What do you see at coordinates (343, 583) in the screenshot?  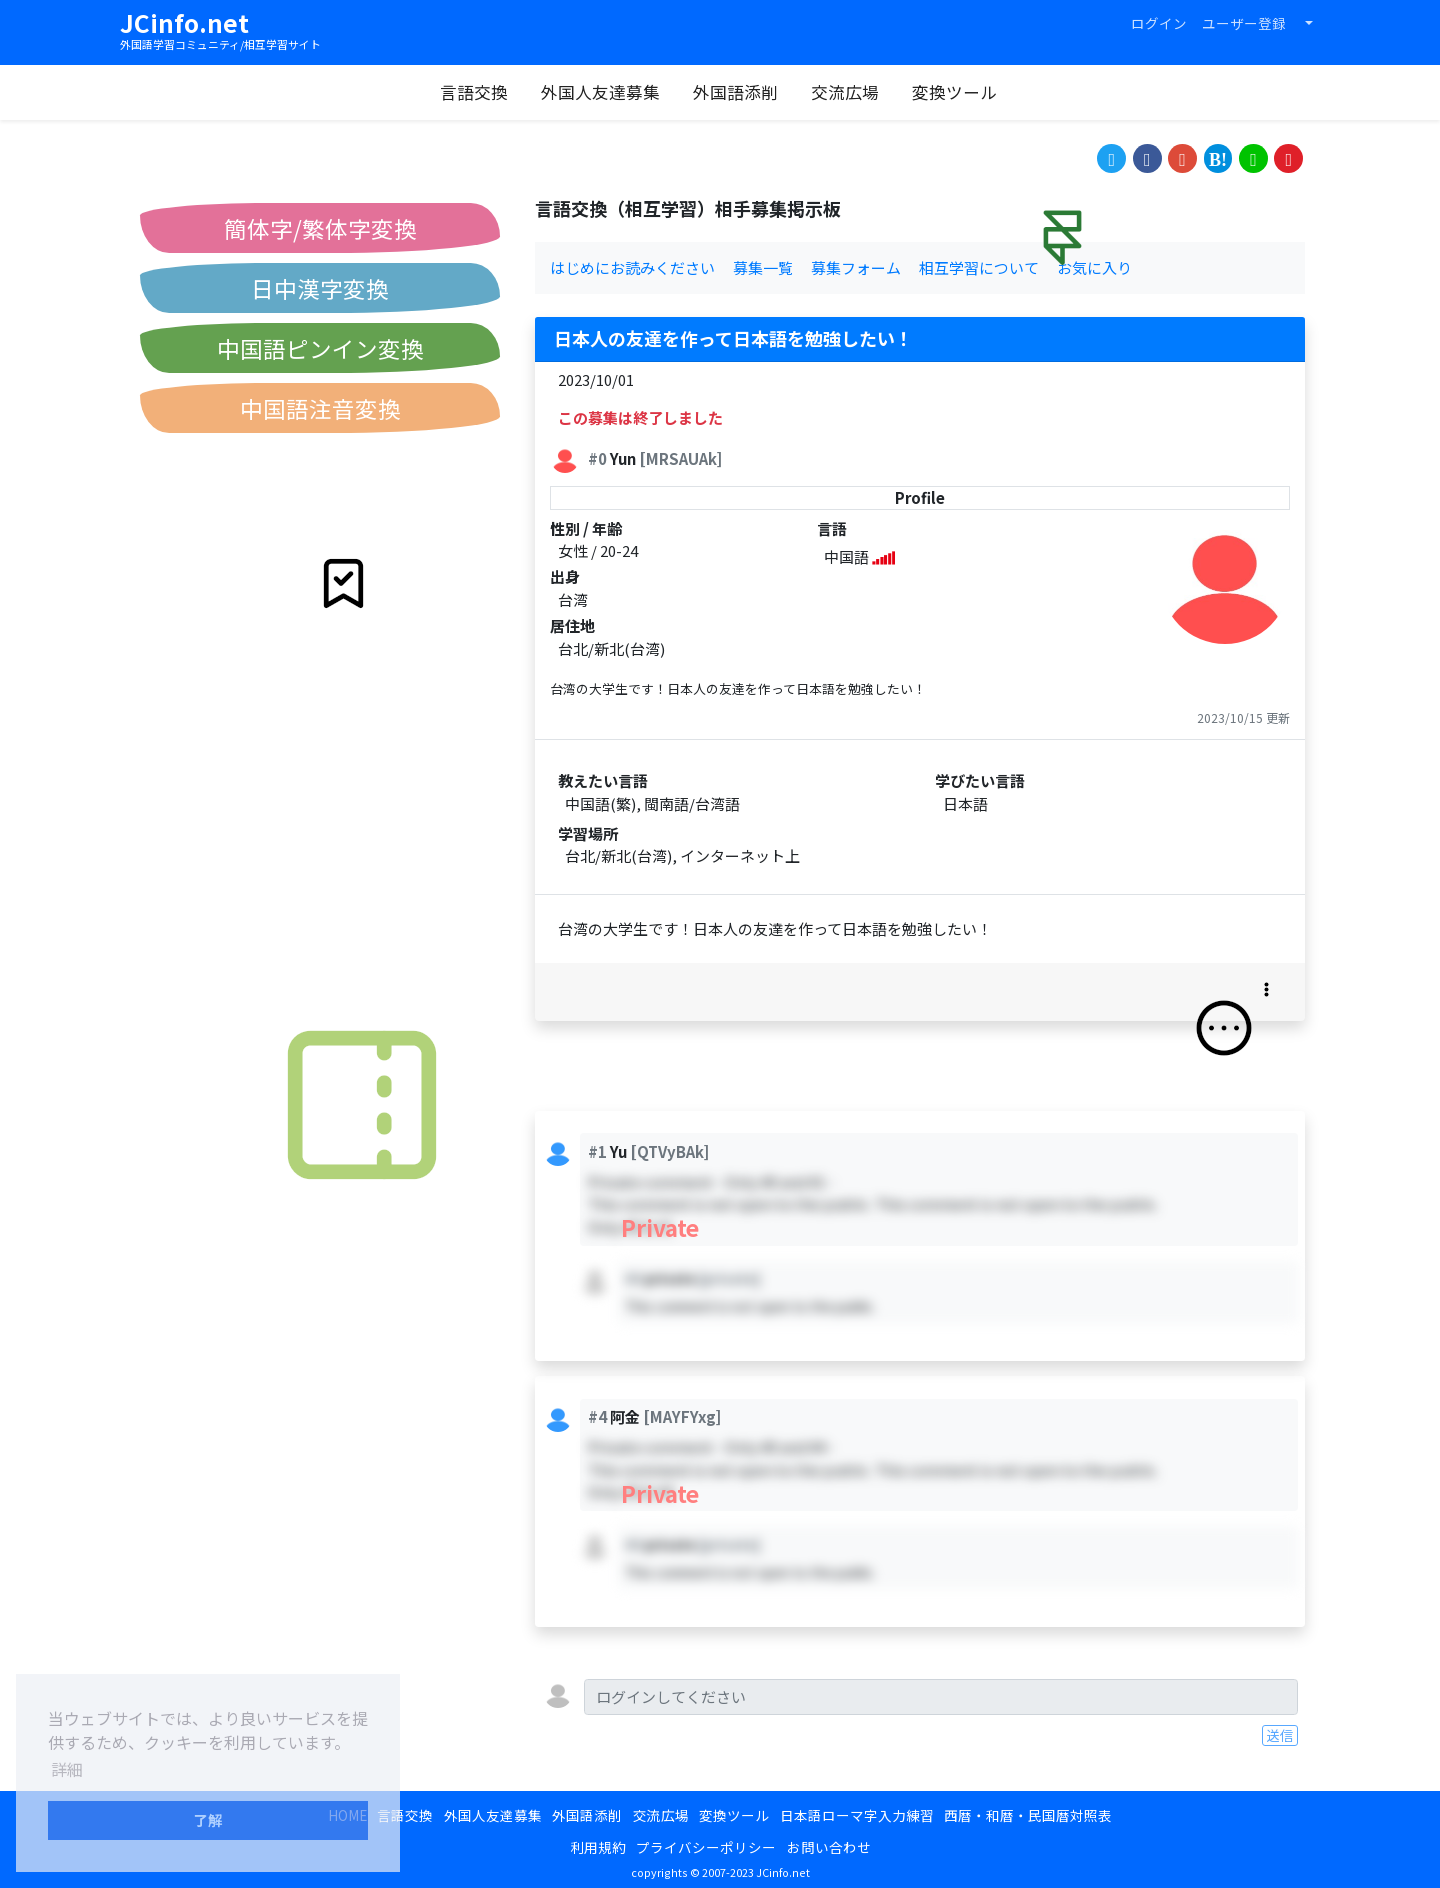 I see `item successfully bookmarked` at bounding box center [343, 583].